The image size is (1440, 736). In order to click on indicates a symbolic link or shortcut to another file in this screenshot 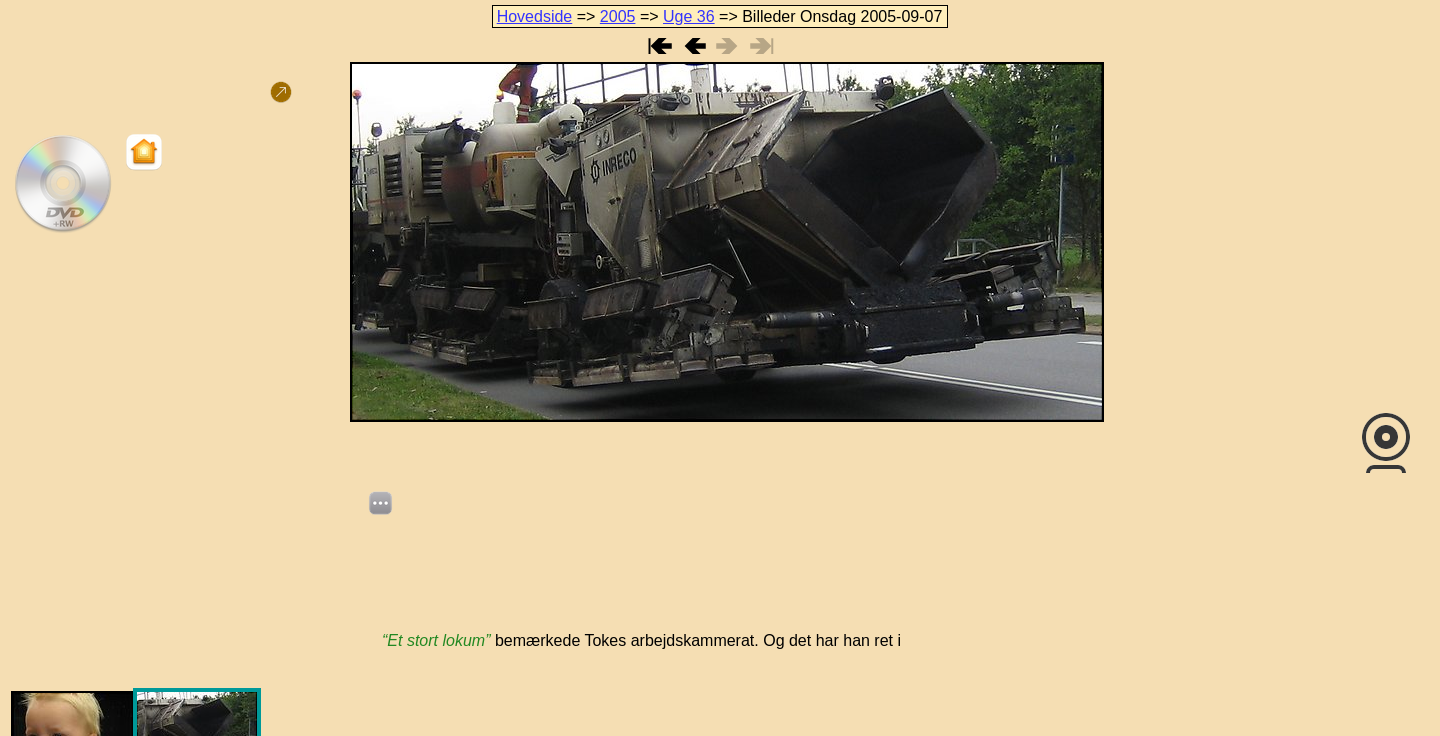, I will do `click(281, 92)`.